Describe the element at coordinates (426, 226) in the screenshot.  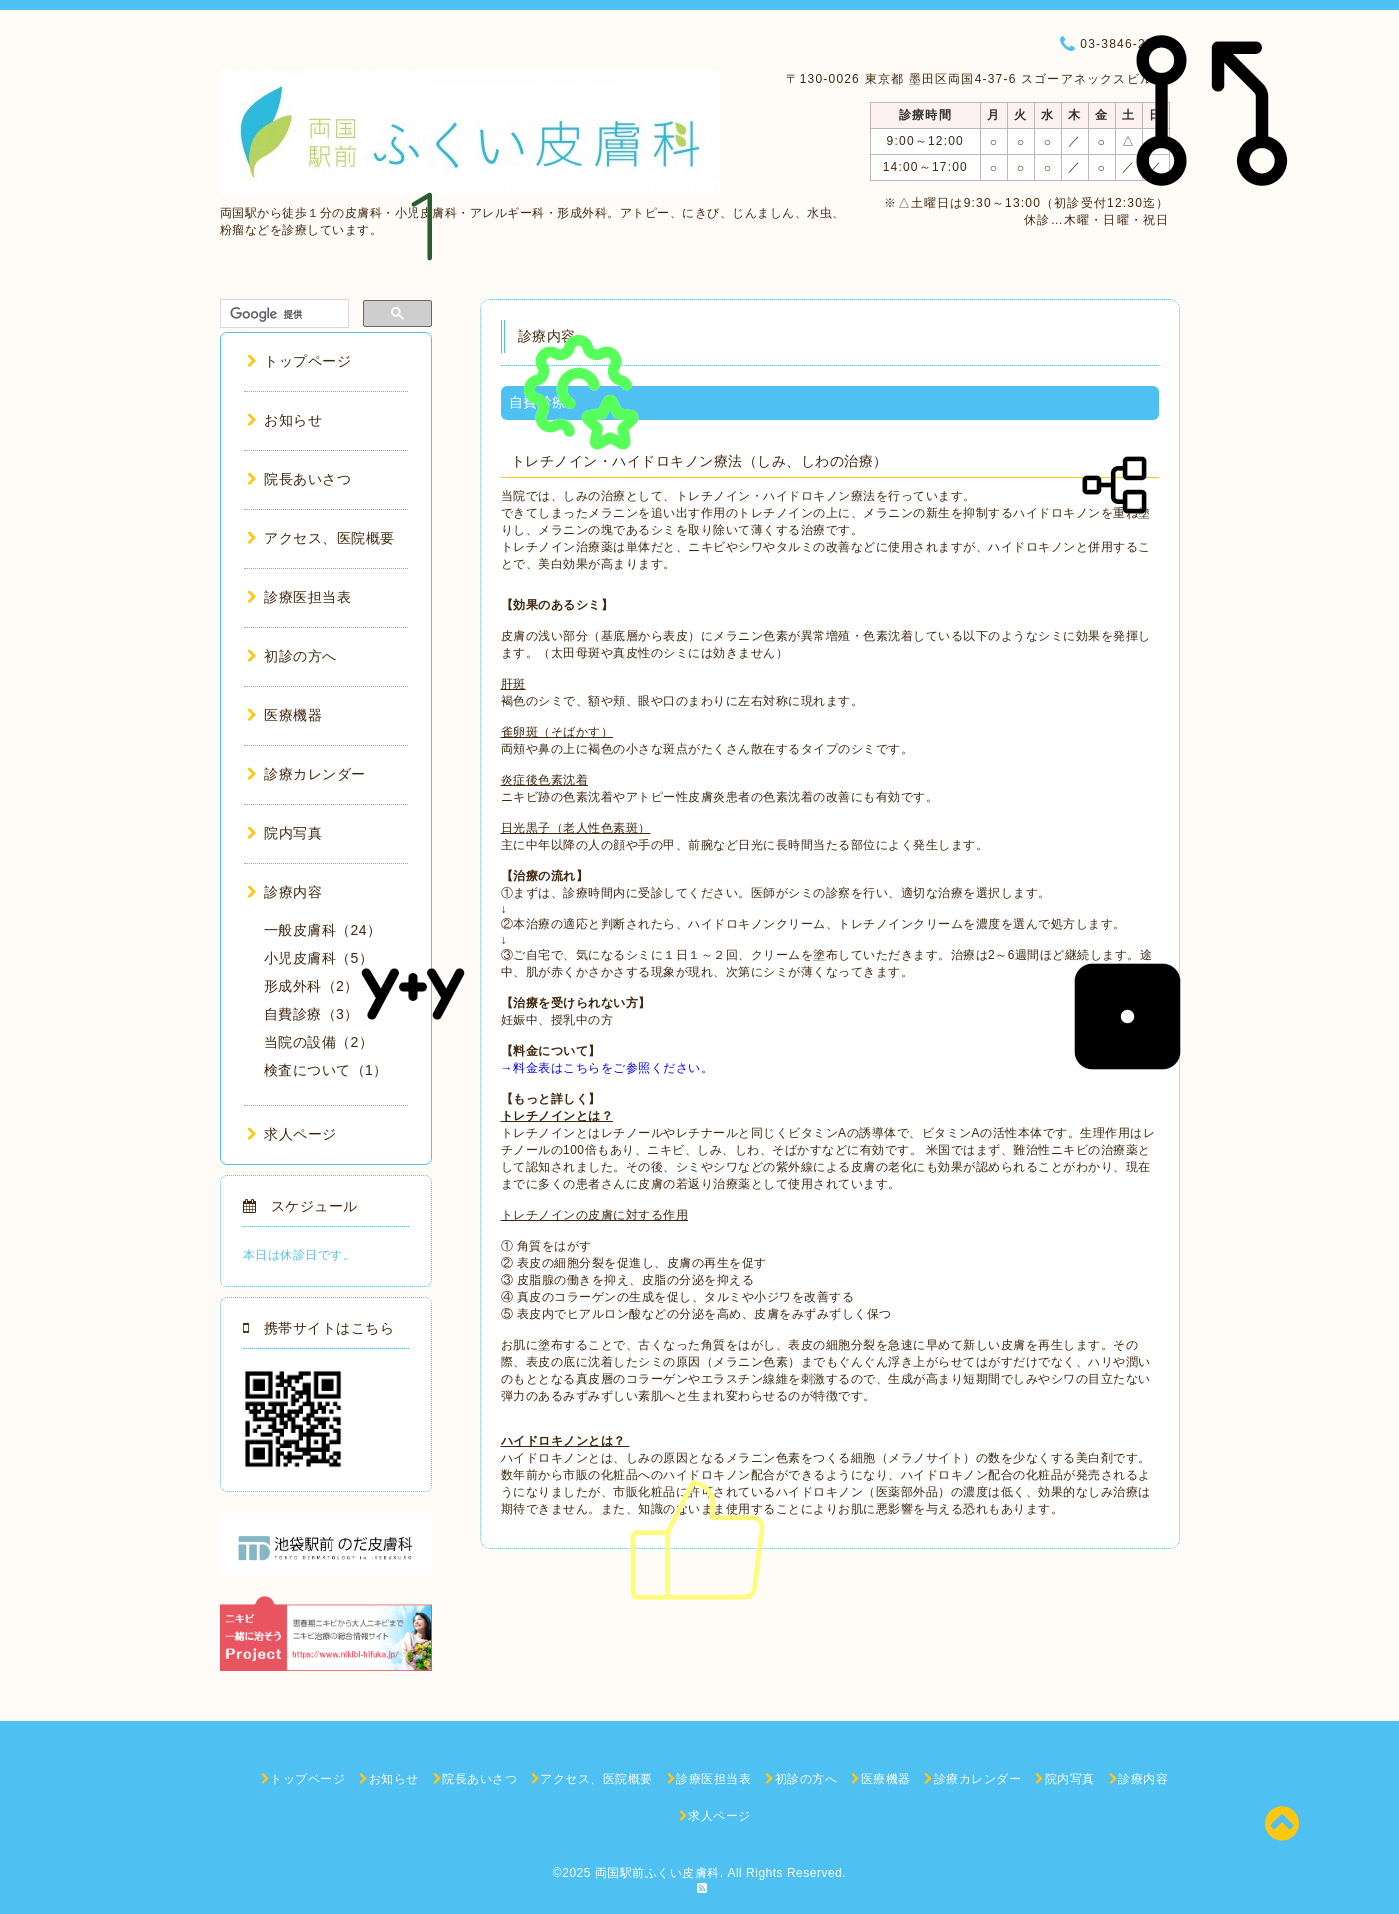
I see `indicates first place or top ranking` at that location.